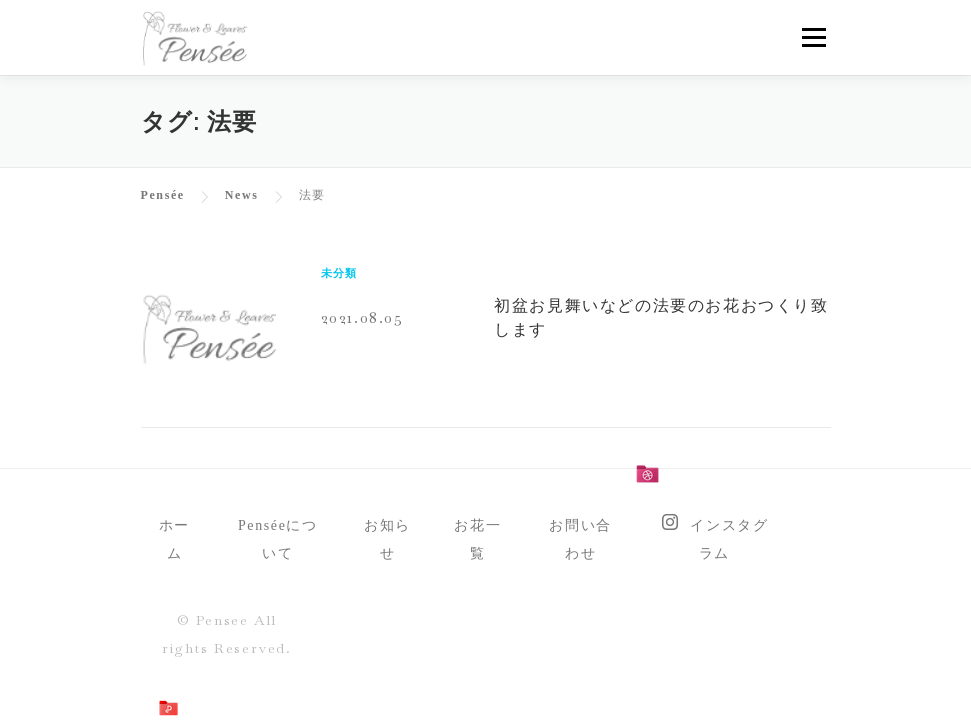 The image size is (971, 727). I want to click on open folder containing WPS PDF documents, so click(168, 708).